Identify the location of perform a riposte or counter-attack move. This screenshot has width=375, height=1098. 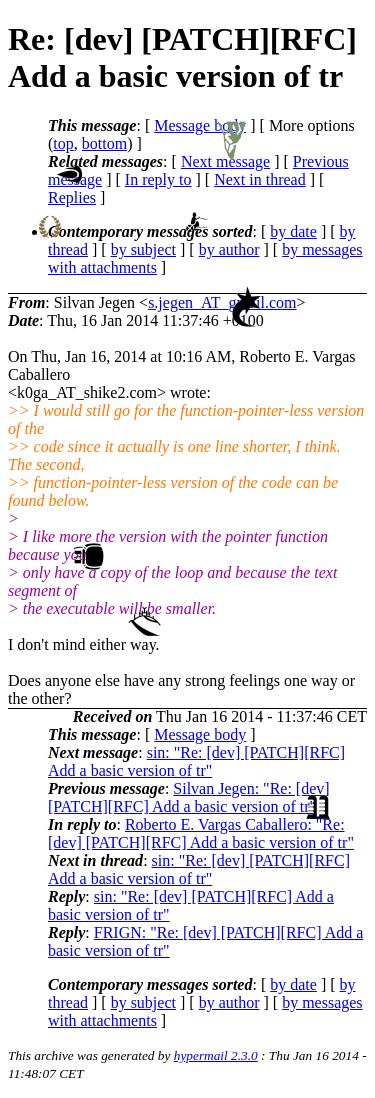
(246, 306).